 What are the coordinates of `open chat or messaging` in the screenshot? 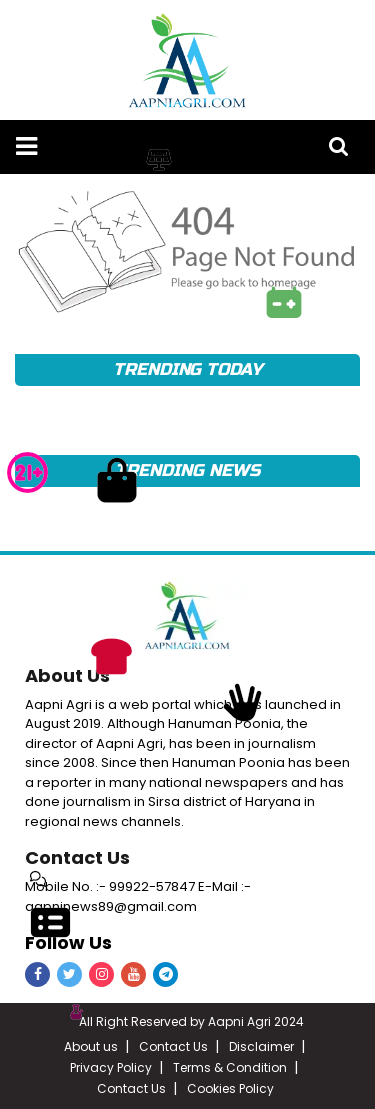 It's located at (38, 879).